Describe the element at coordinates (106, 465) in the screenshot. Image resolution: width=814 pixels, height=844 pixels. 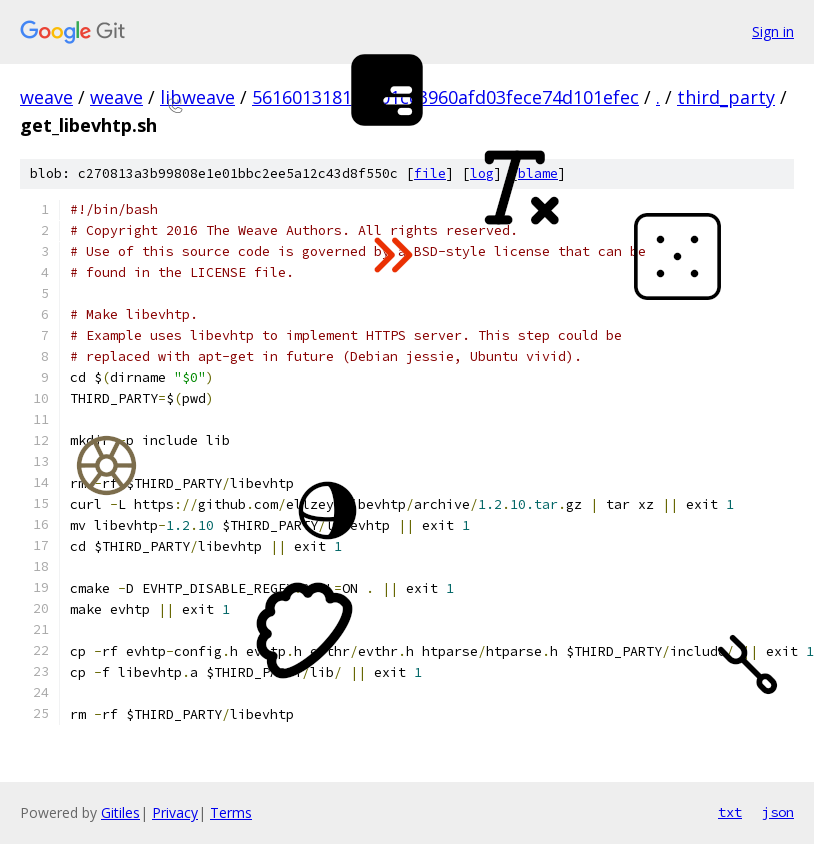
I see `indicates nuclear or radioactive content` at that location.